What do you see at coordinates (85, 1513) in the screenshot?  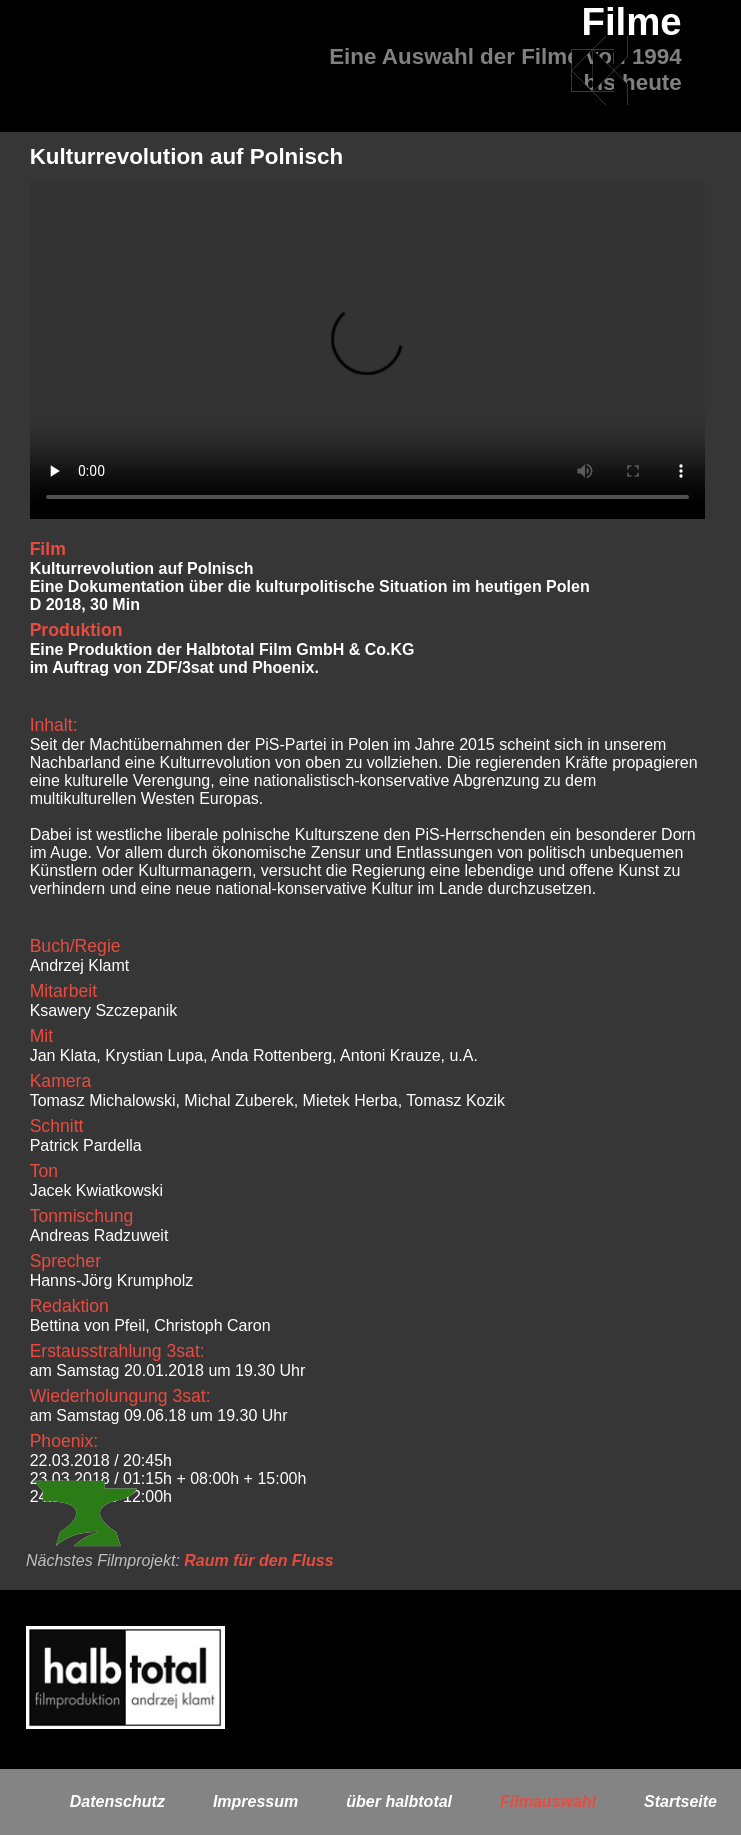 I see `visit curseforge for game mods and addons` at bounding box center [85, 1513].